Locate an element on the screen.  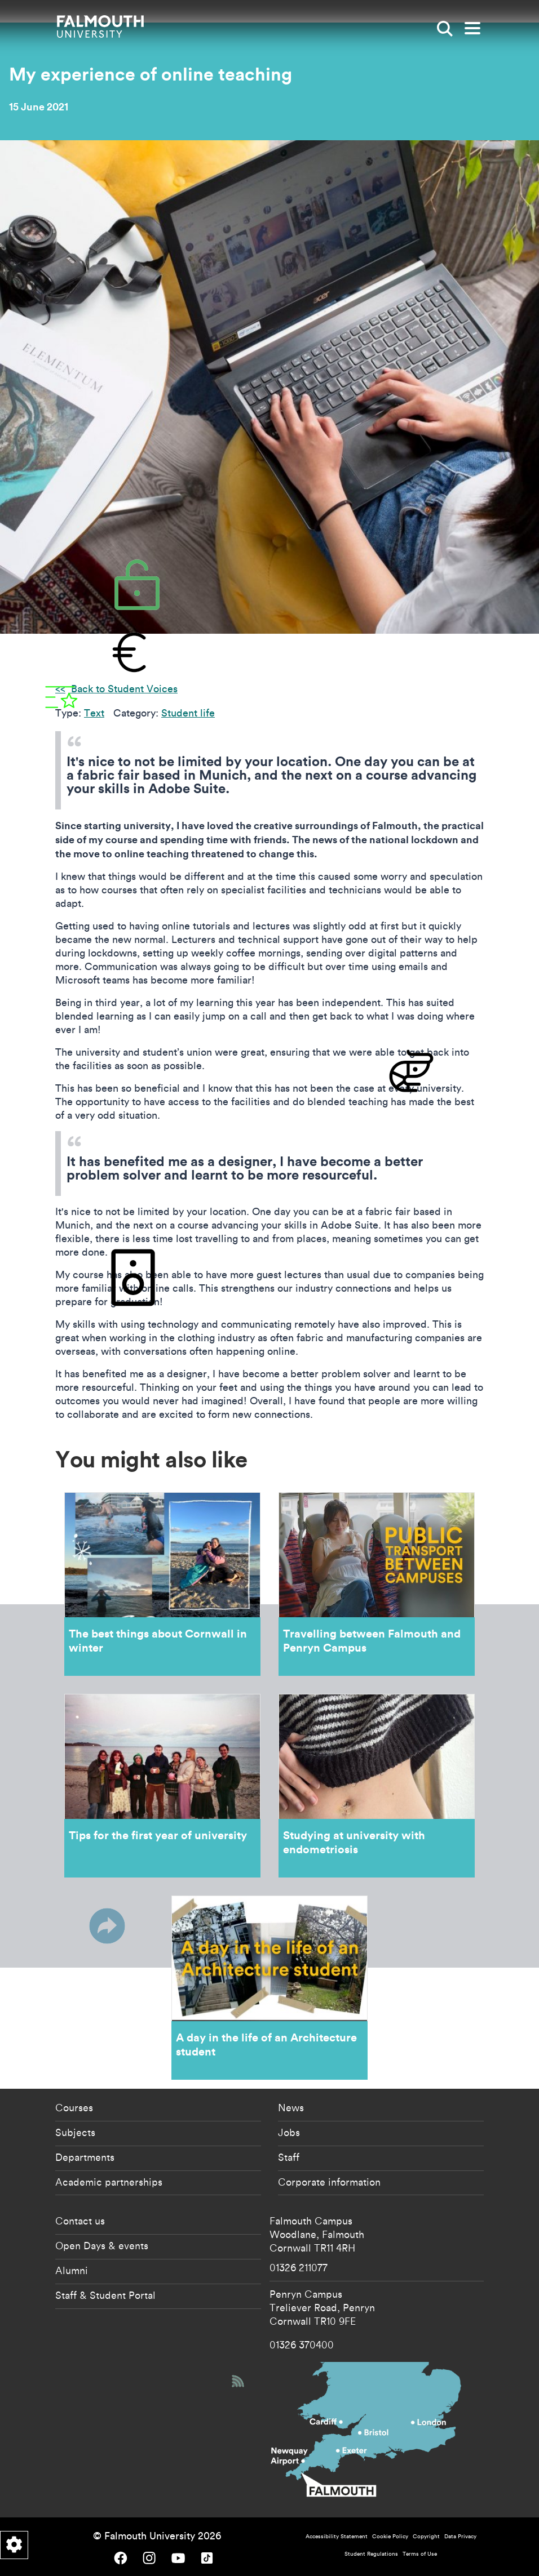
unlock this item or content is located at coordinates (137, 588).